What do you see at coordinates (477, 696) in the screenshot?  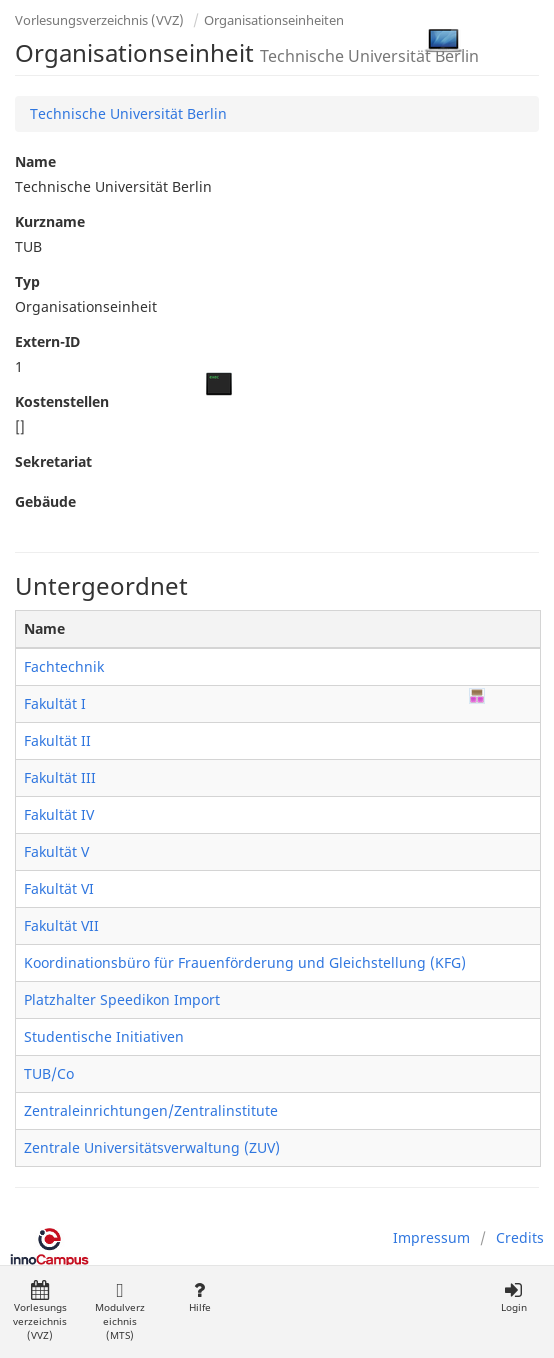 I see `select all items in the current view` at bounding box center [477, 696].